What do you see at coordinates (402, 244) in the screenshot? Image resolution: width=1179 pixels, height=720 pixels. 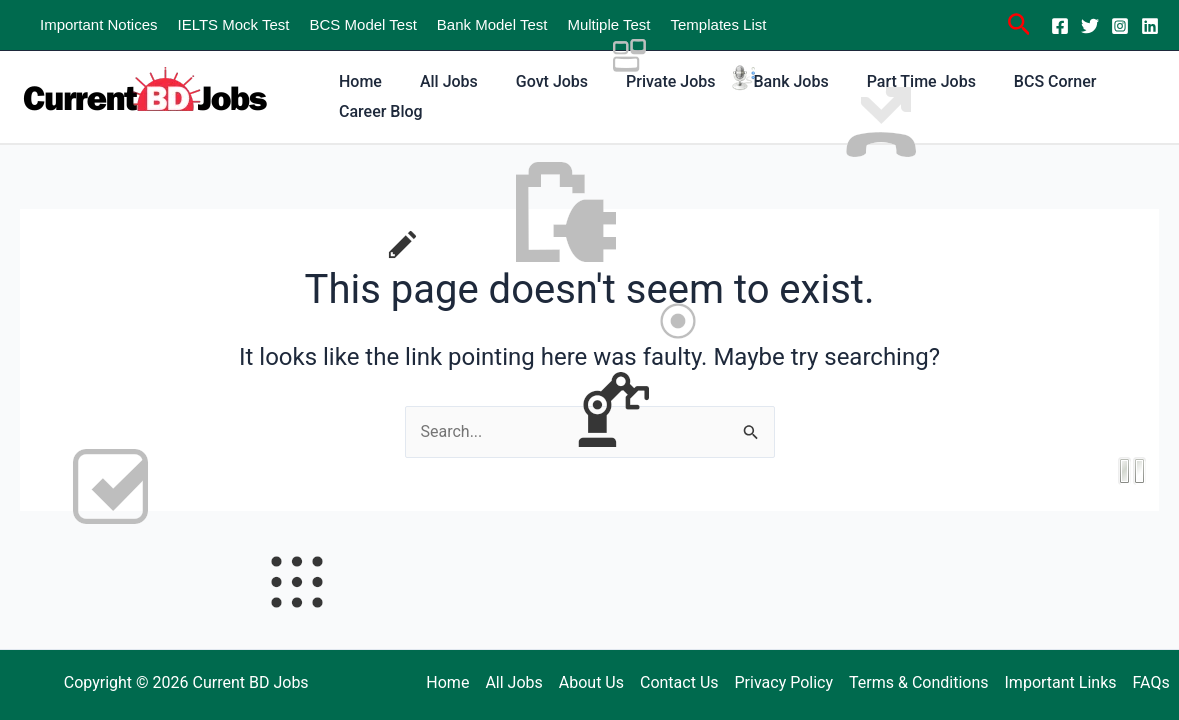 I see `access office or productivity applications` at bounding box center [402, 244].